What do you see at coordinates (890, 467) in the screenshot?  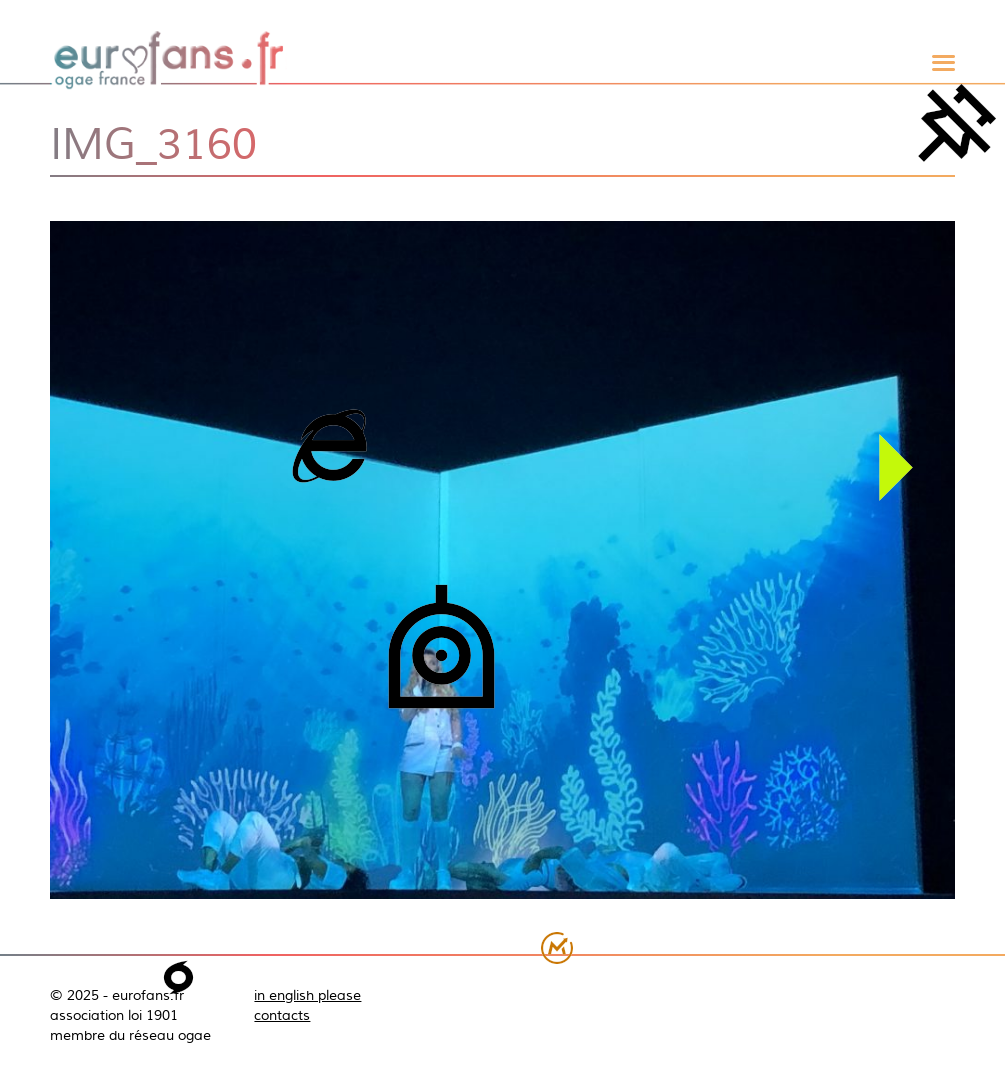 I see `navigate to the next item or screen` at bounding box center [890, 467].